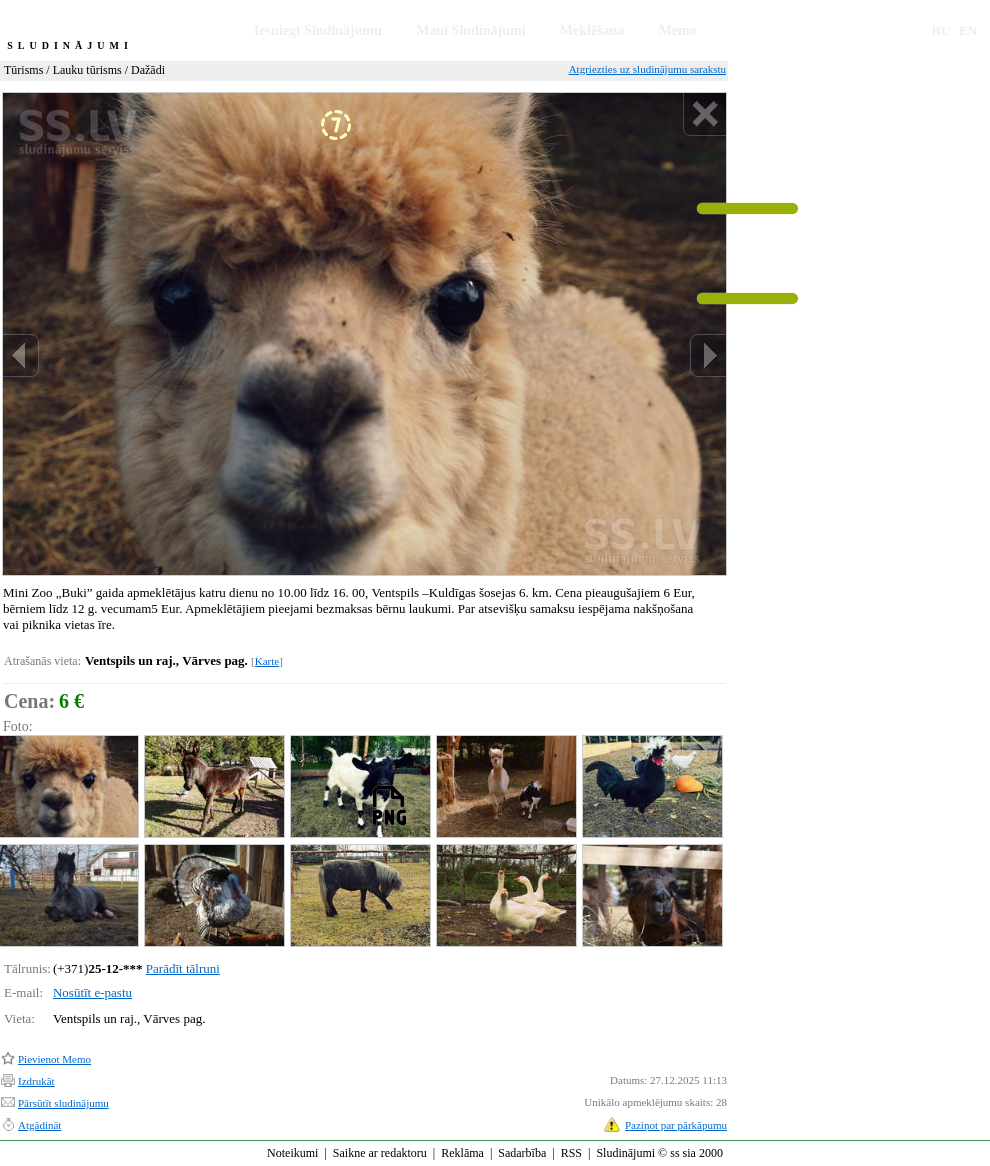  I want to click on switch to large or spacious list view, so click(747, 253).